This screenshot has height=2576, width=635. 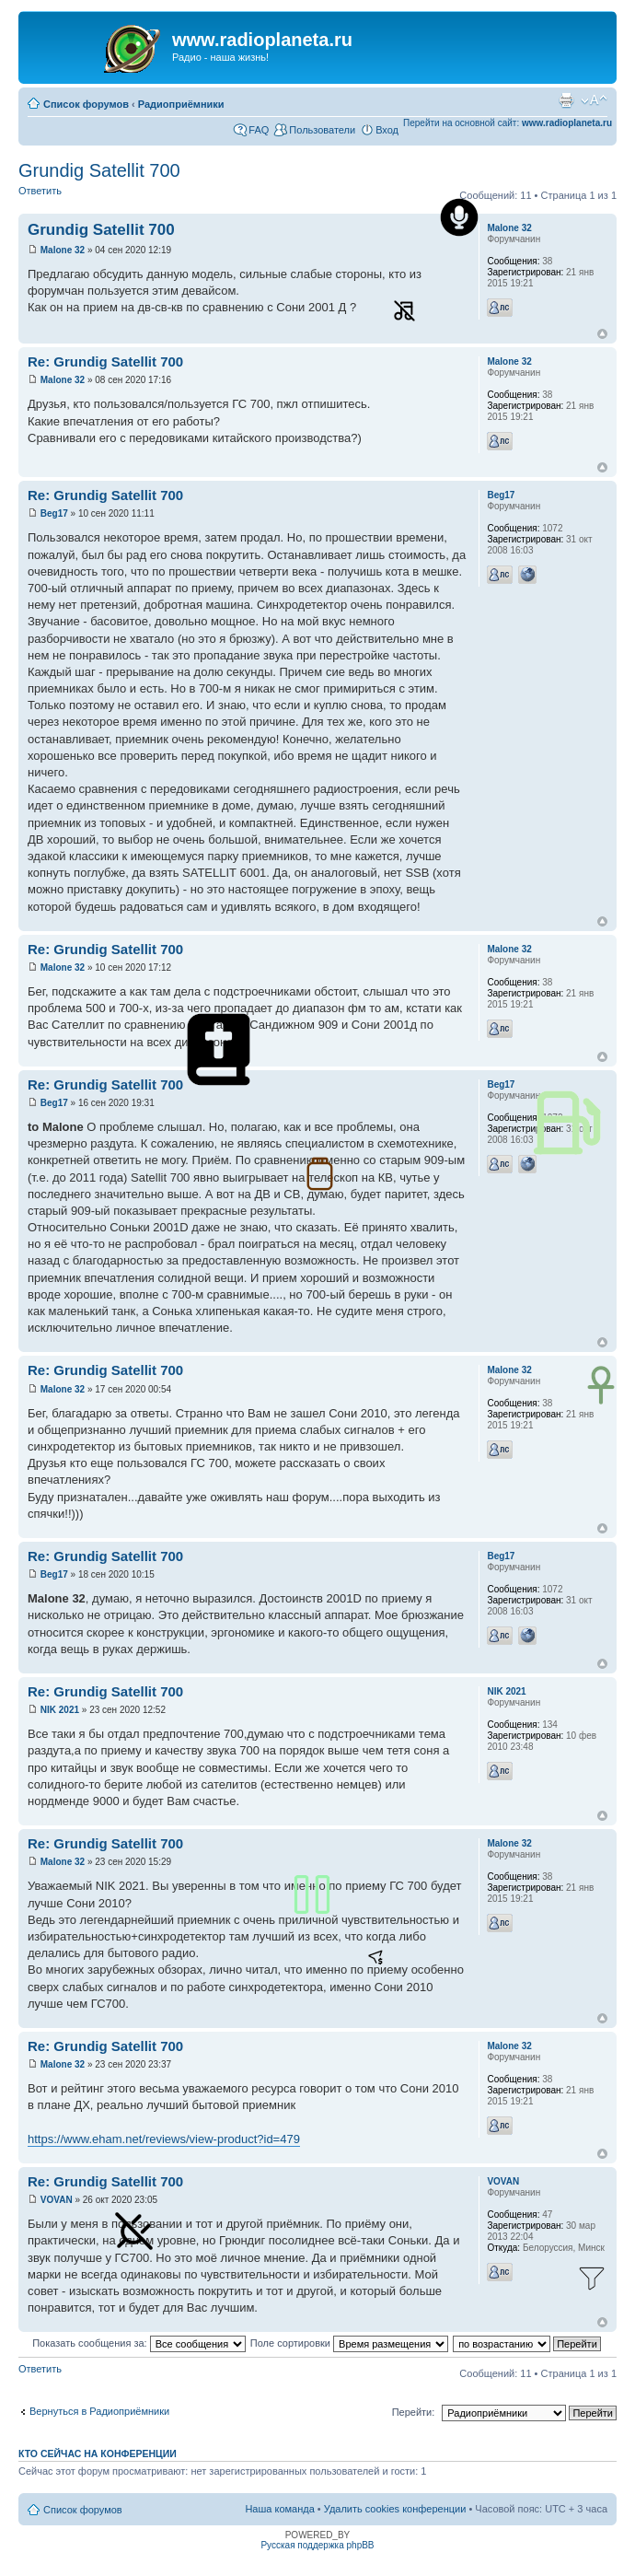 I want to click on symbol representing life or immortality, so click(x=601, y=1385).